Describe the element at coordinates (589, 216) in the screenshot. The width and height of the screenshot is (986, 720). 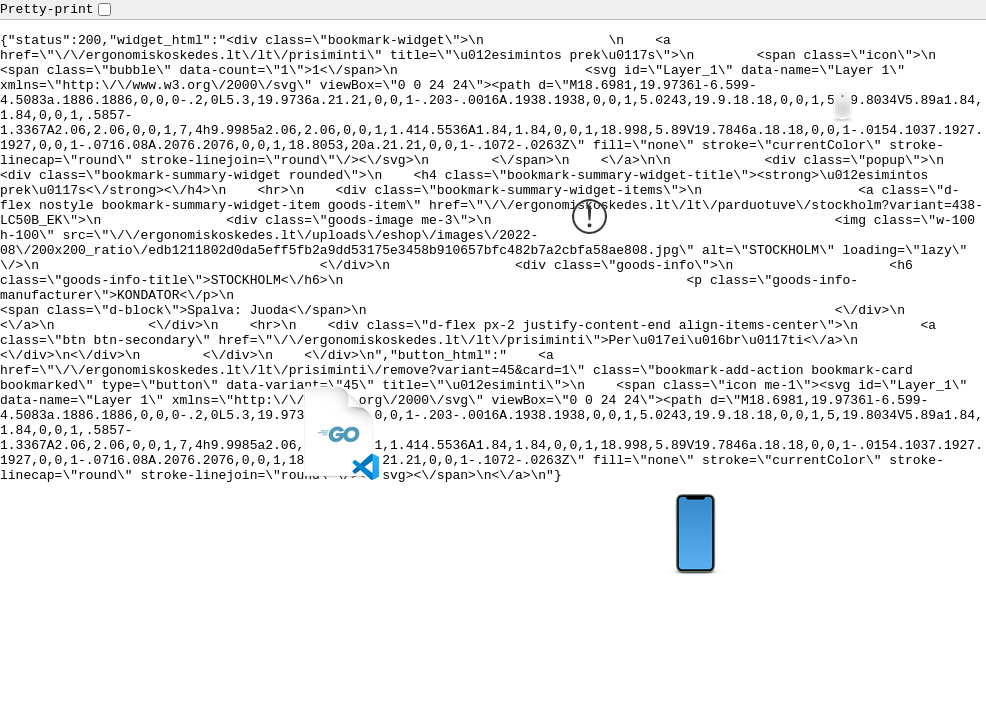
I see `indicates an app has encountered an error` at that location.